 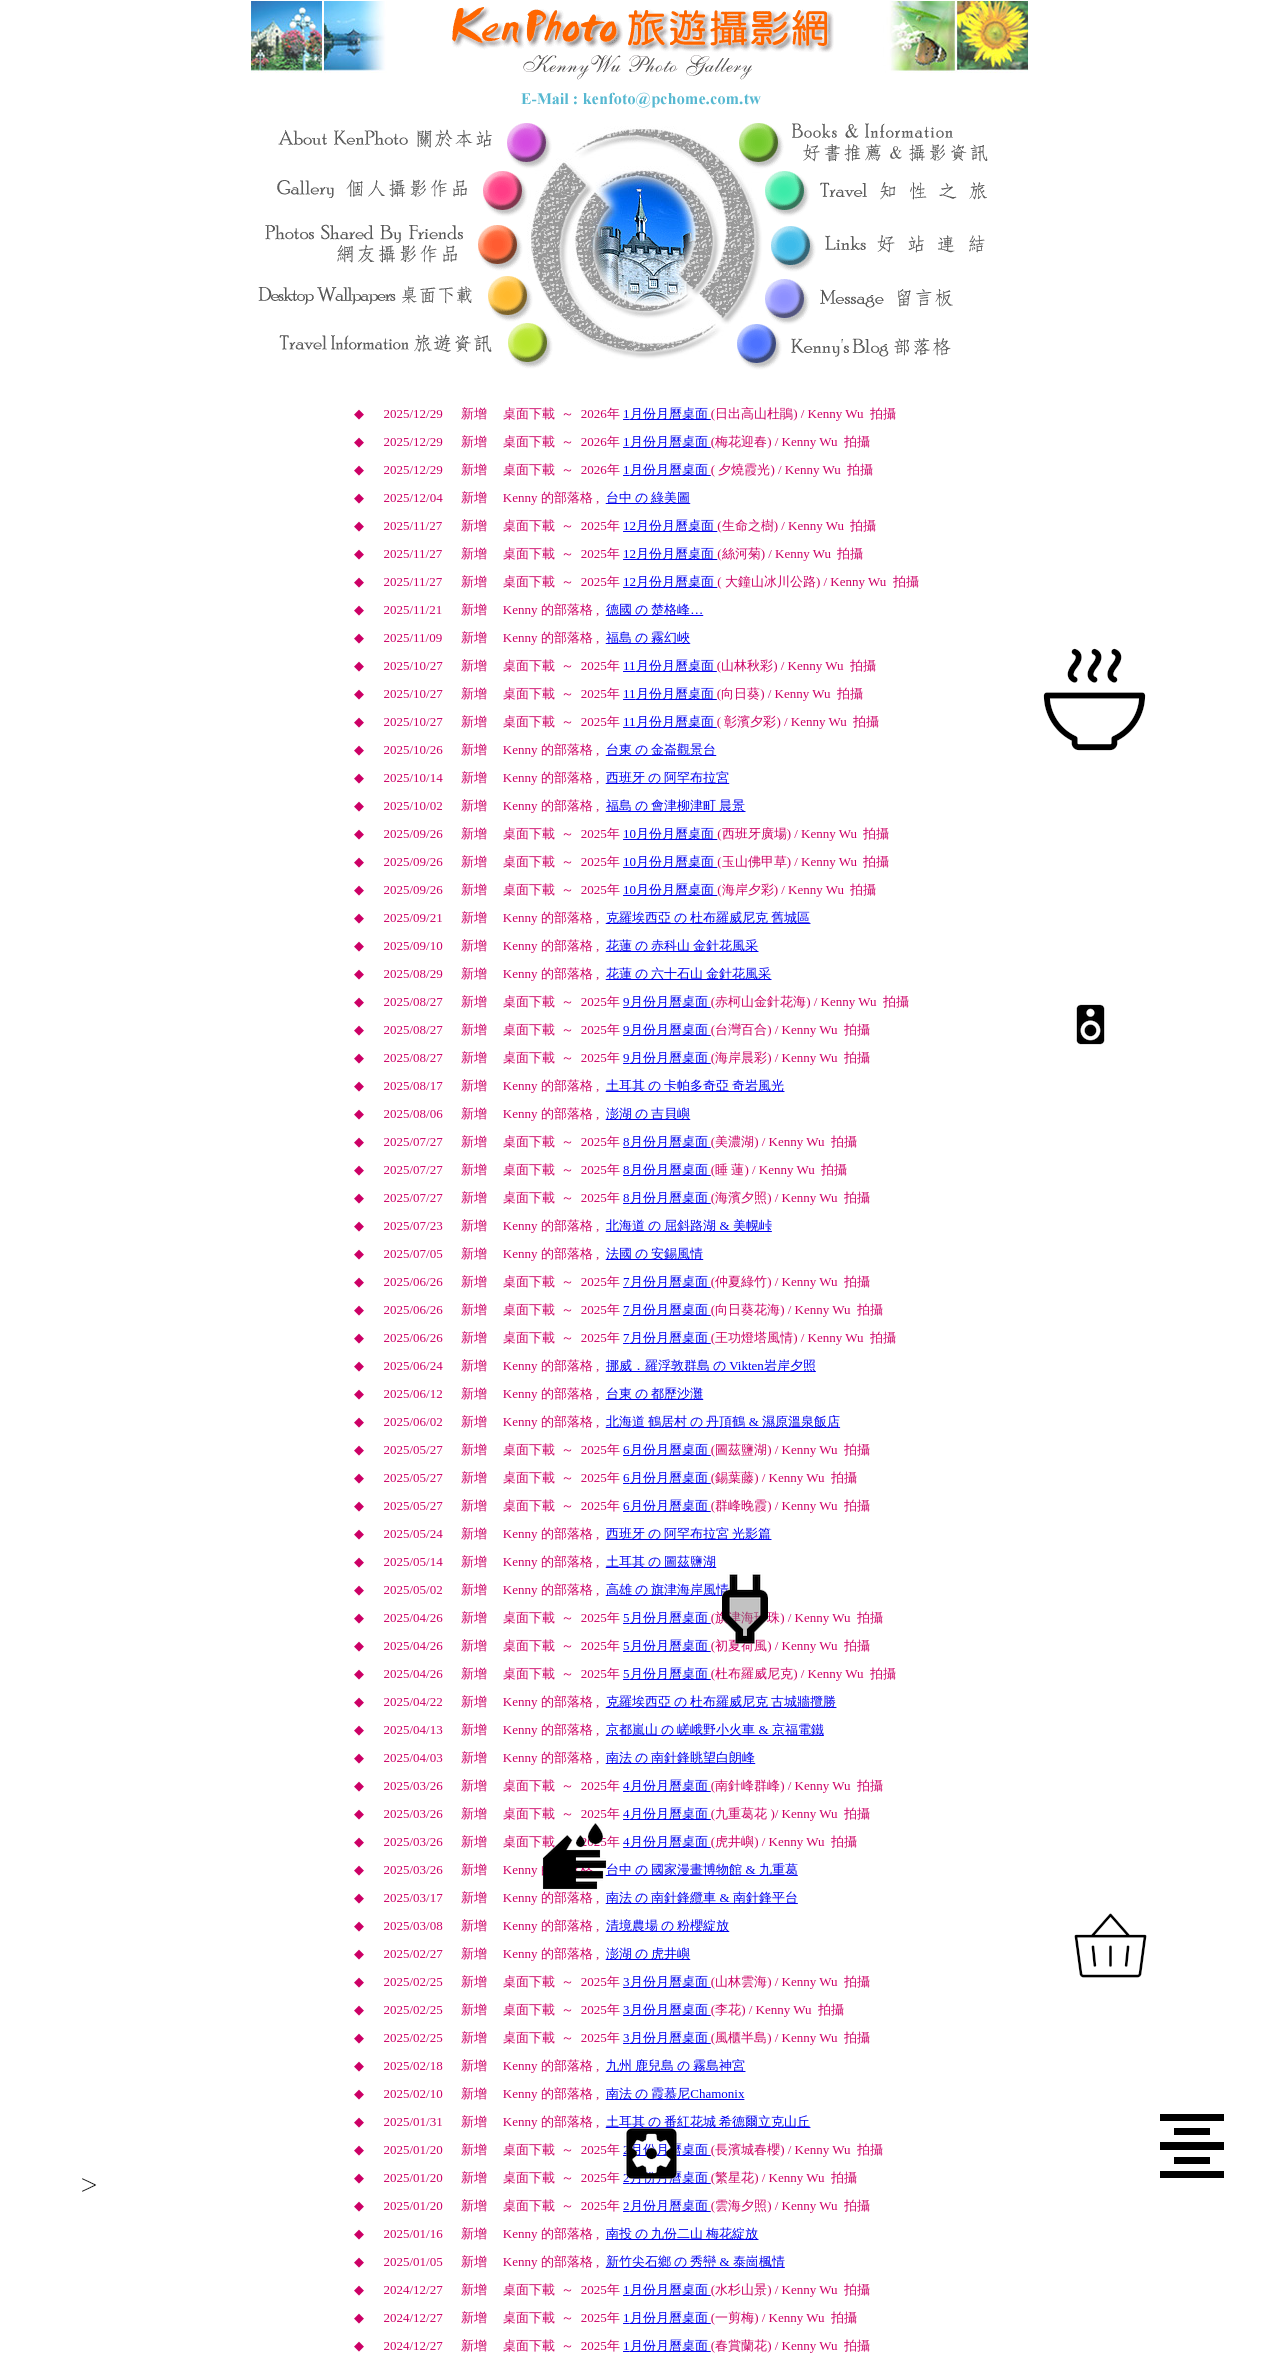 What do you see at coordinates (651, 2153) in the screenshot?
I see `access application settings` at bounding box center [651, 2153].